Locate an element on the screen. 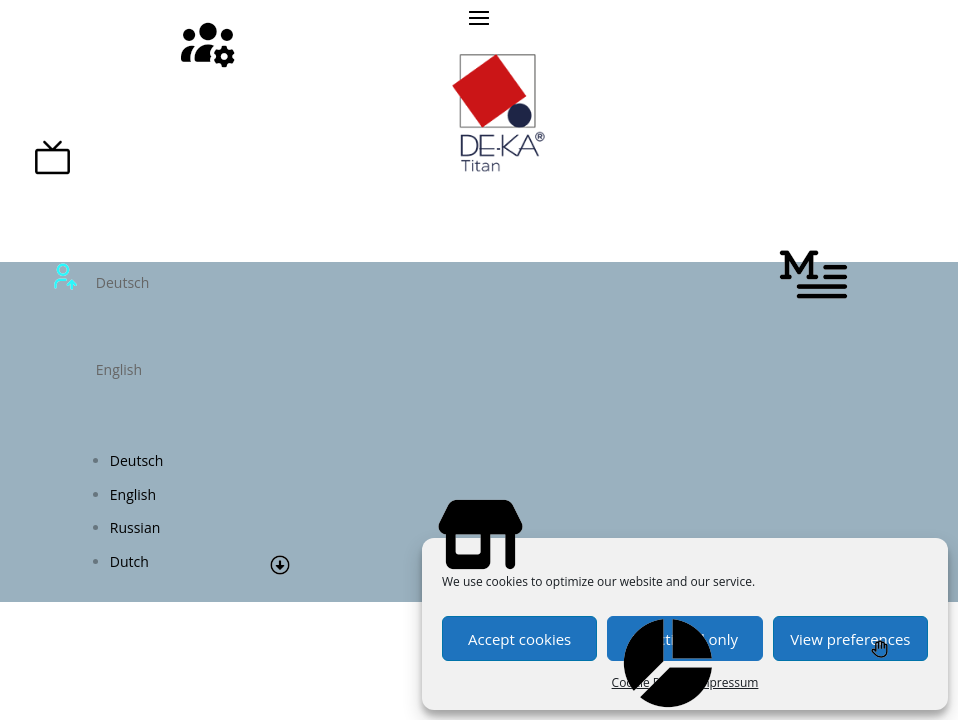 Image resolution: width=958 pixels, height=720 pixels. view data breakdown by category is located at coordinates (668, 663).